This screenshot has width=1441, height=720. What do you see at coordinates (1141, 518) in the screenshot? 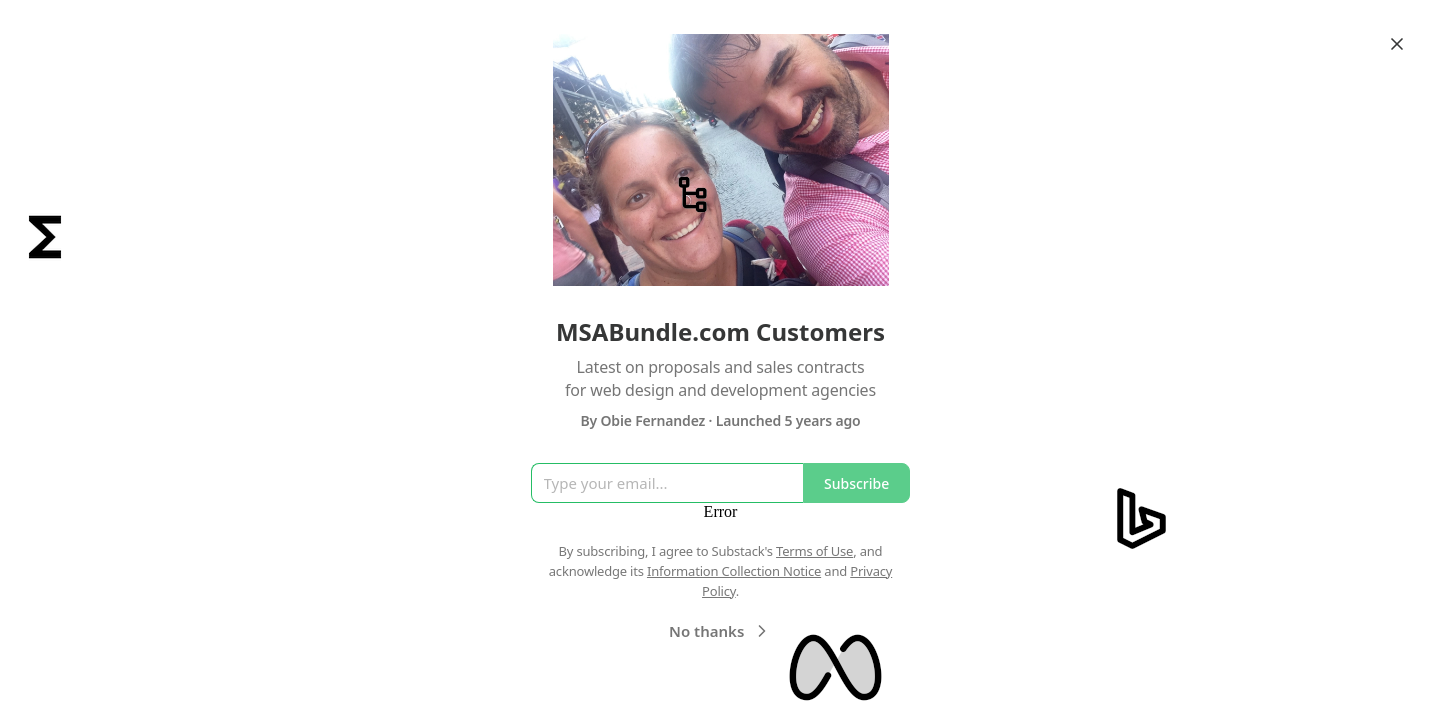
I see `search with microsoft bing` at bounding box center [1141, 518].